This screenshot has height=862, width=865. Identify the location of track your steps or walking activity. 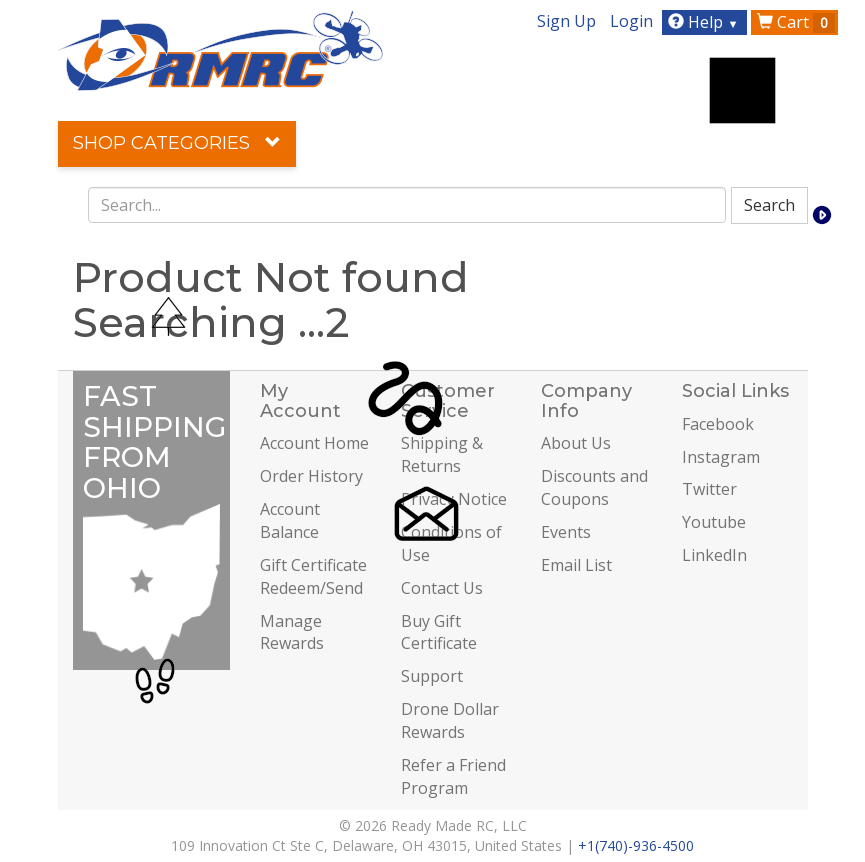
(155, 681).